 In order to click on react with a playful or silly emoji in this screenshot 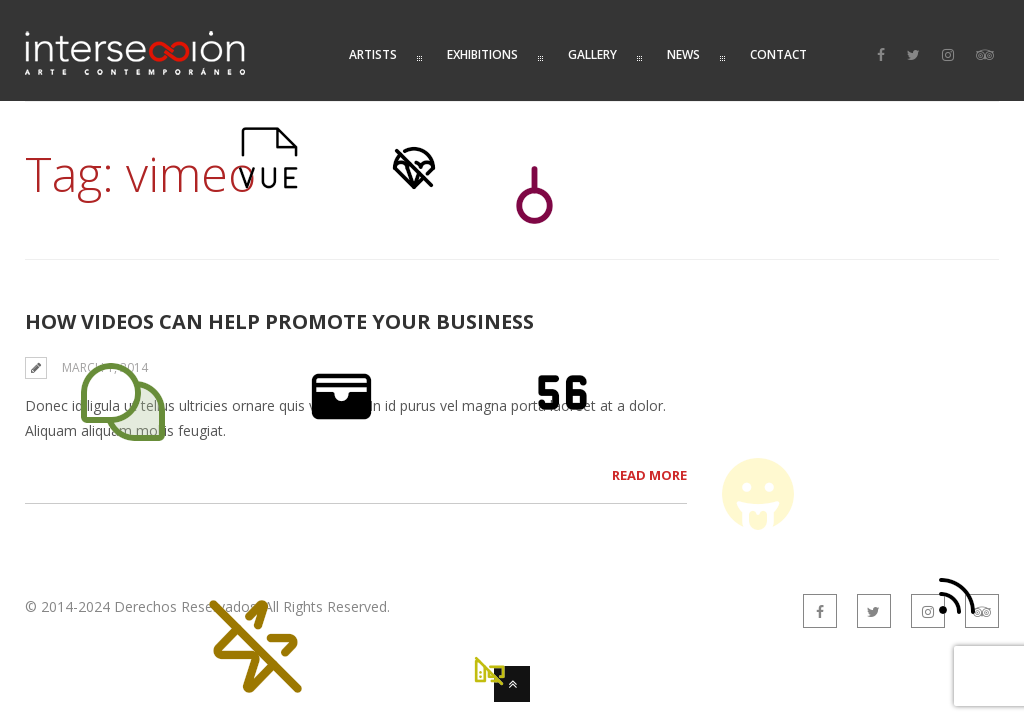, I will do `click(758, 494)`.